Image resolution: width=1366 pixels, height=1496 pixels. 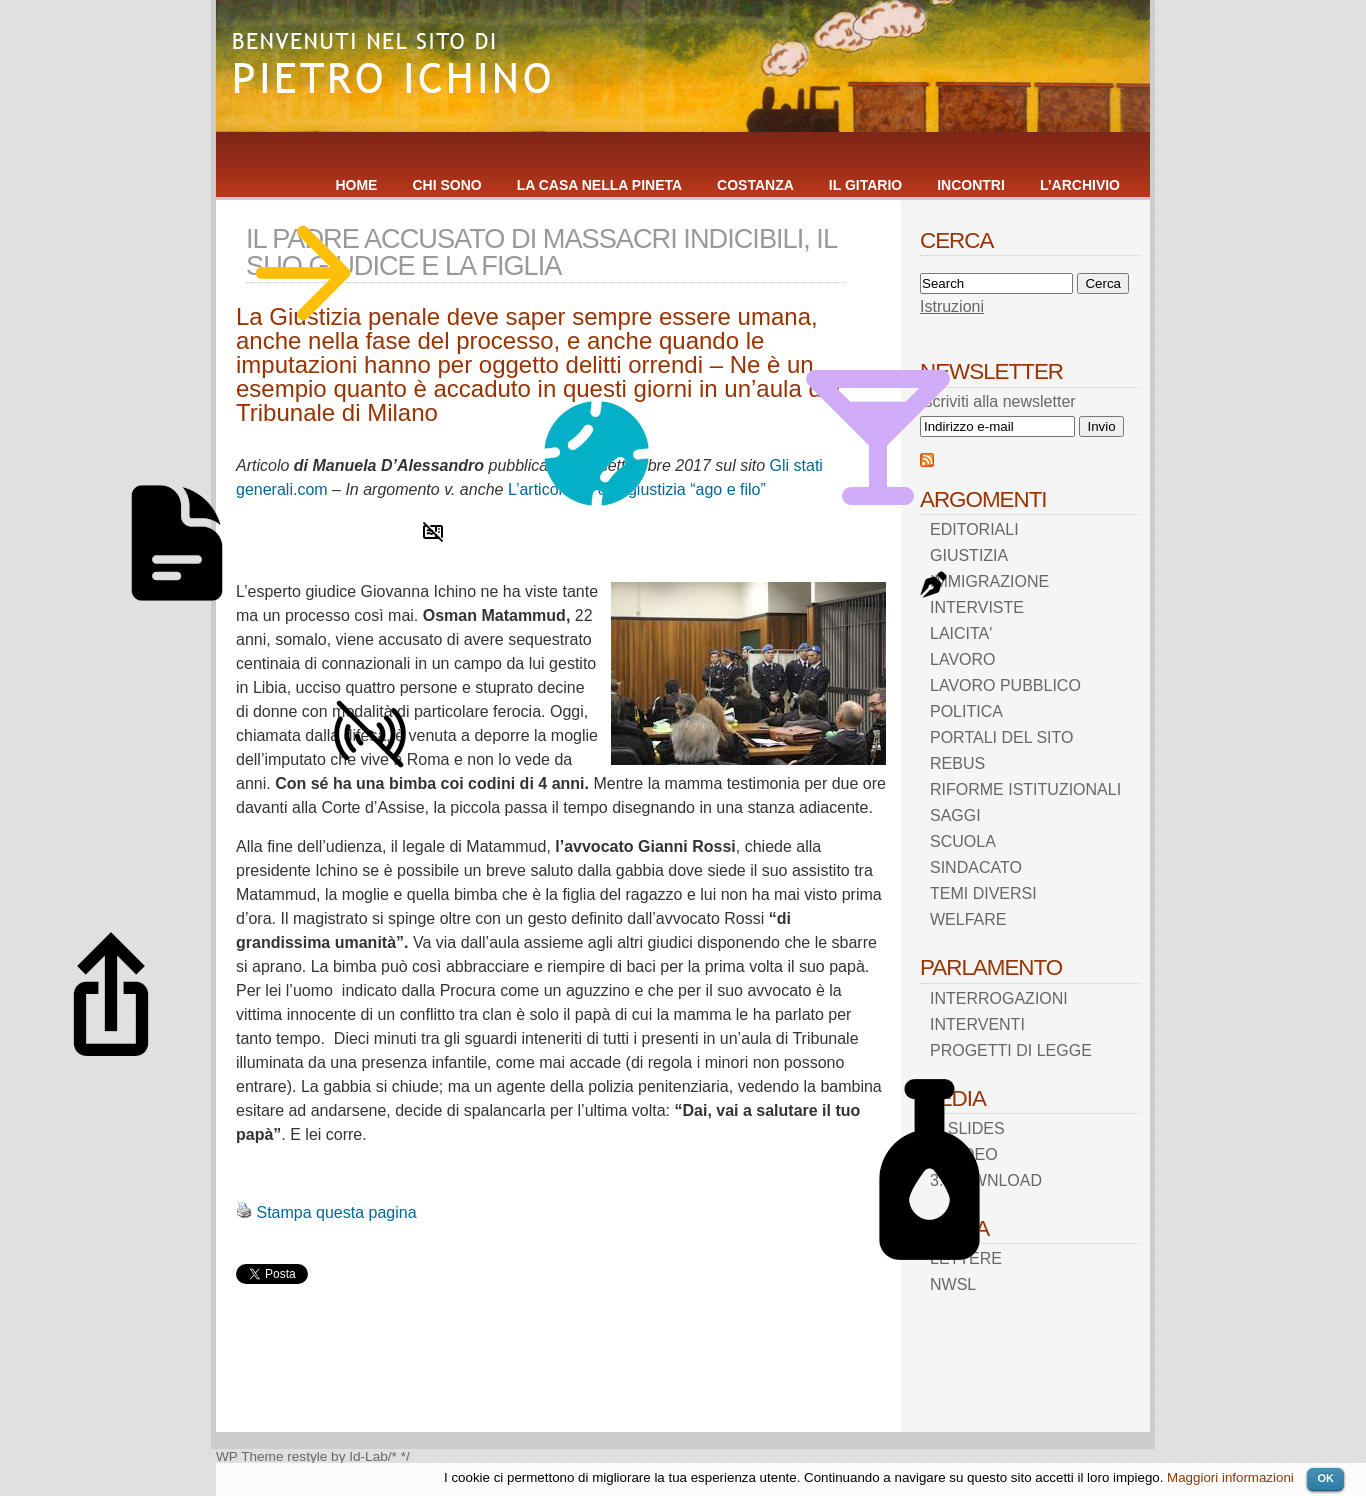 What do you see at coordinates (303, 273) in the screenshot?
I see `navigate to the next item or screen` at bounding box center [303, 273].